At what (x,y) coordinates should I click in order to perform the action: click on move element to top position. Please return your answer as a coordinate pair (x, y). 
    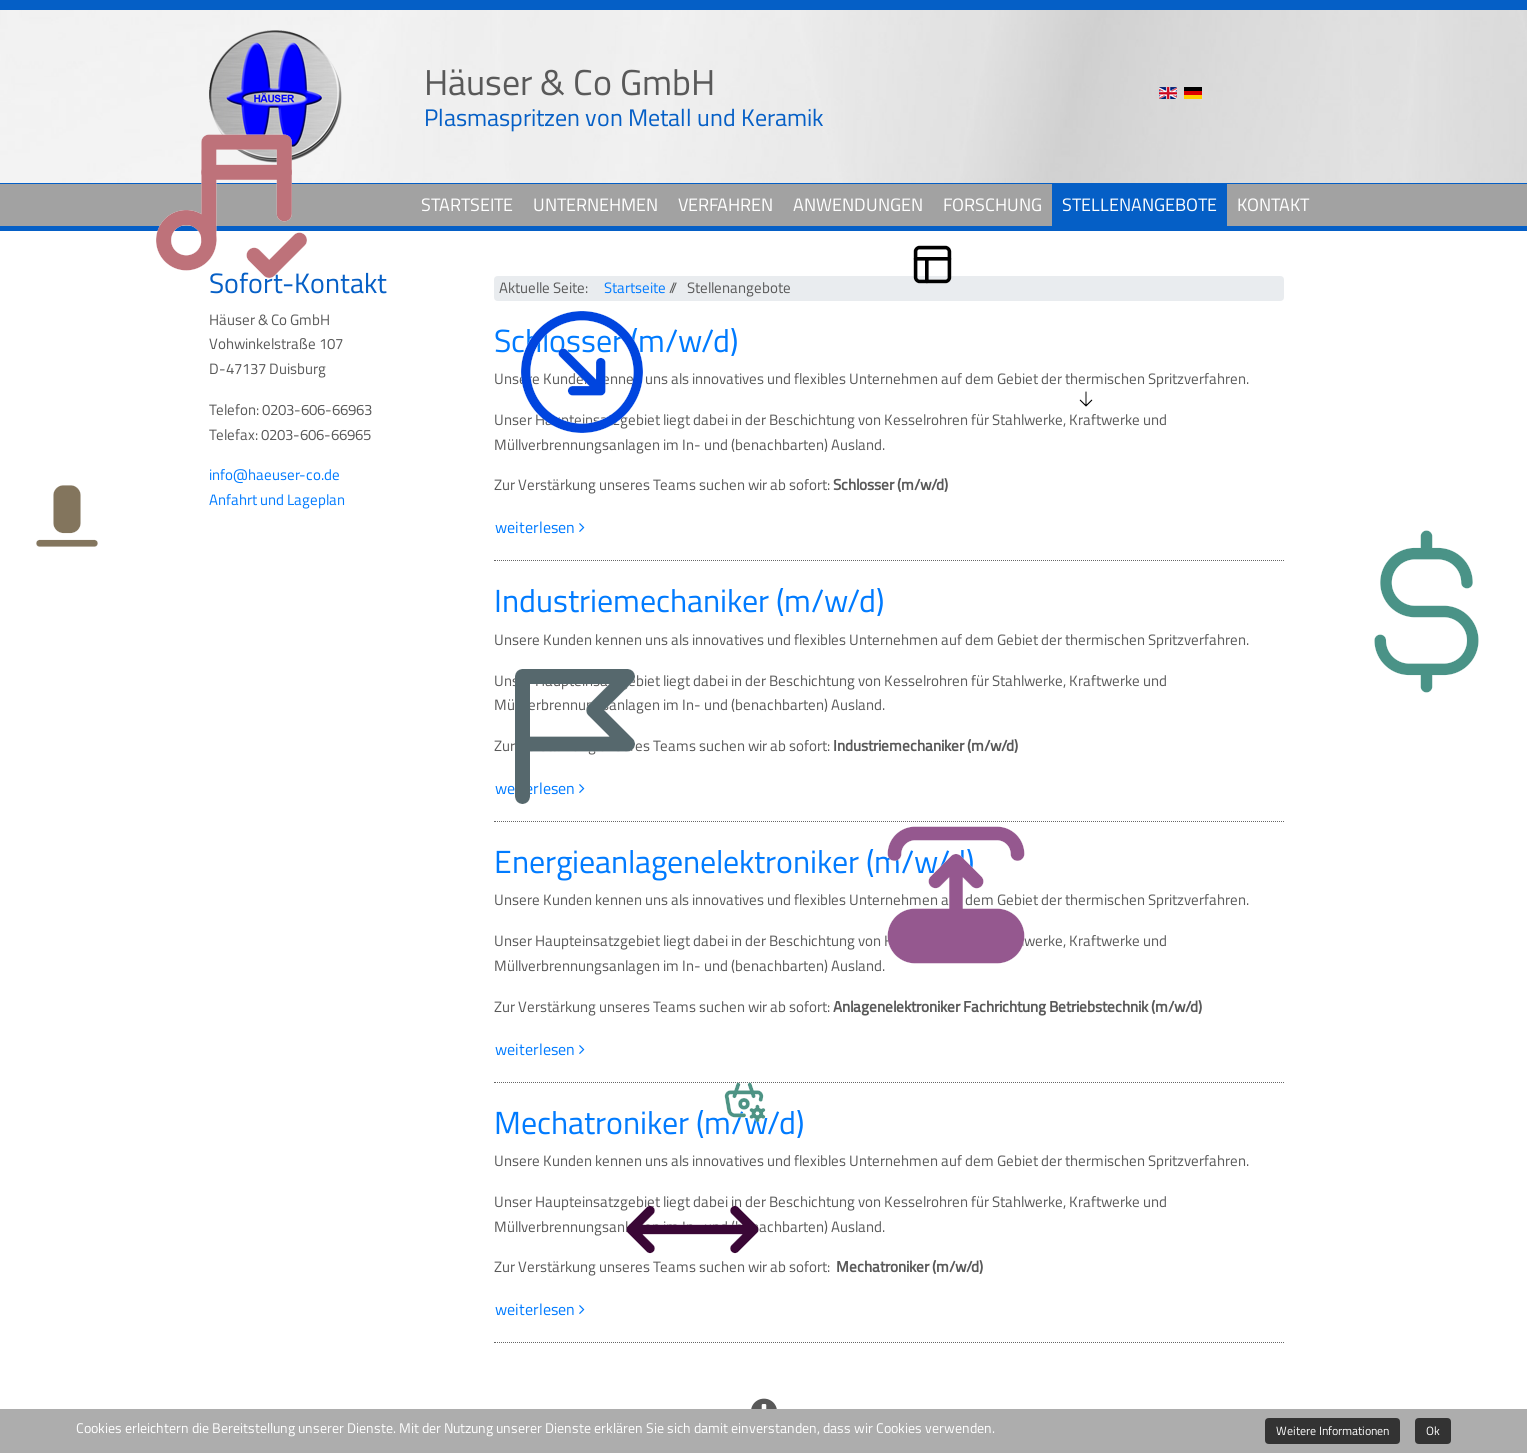
    Looking at the image, I should click on (956, 895).